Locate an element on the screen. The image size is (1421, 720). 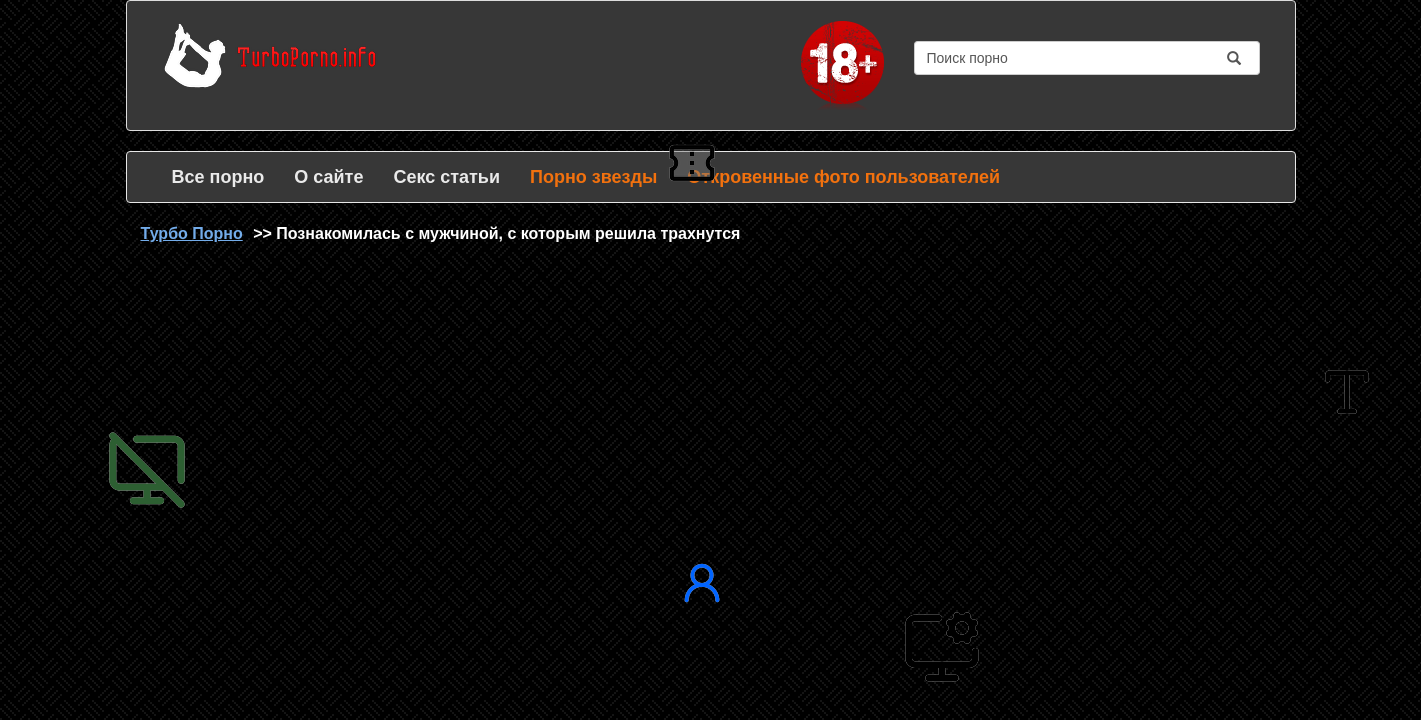
access display settings is located at coordinates (942, 648).